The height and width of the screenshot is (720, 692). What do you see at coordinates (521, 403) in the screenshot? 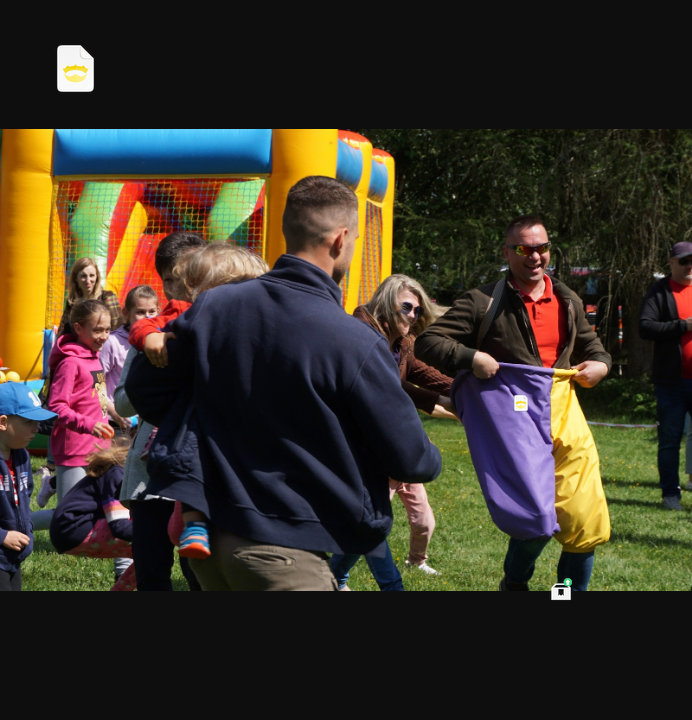
I see `nim programming language source file` at bounding box center [521, 403].